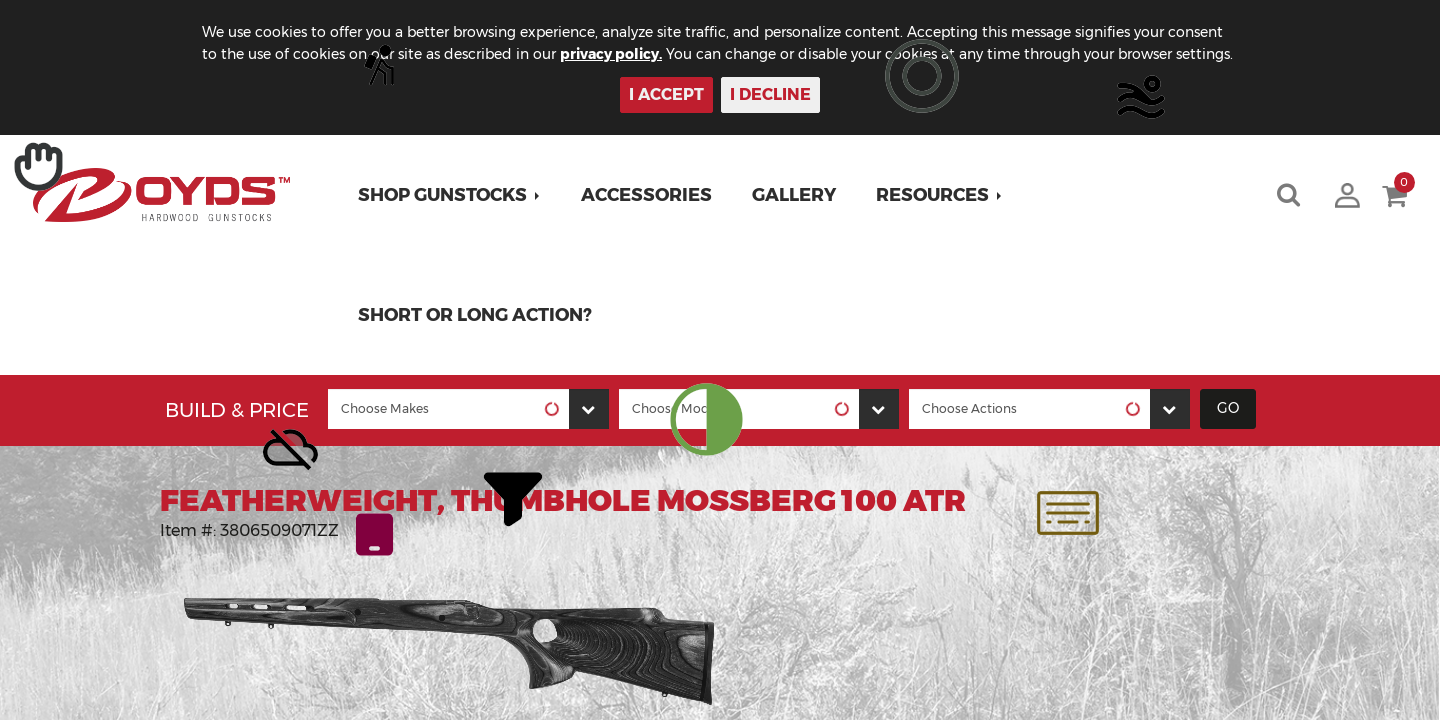  What do you see at coordinates (513, 497) in the screenshot?
I see `filter or sort content` at bounding box center [513, 497].